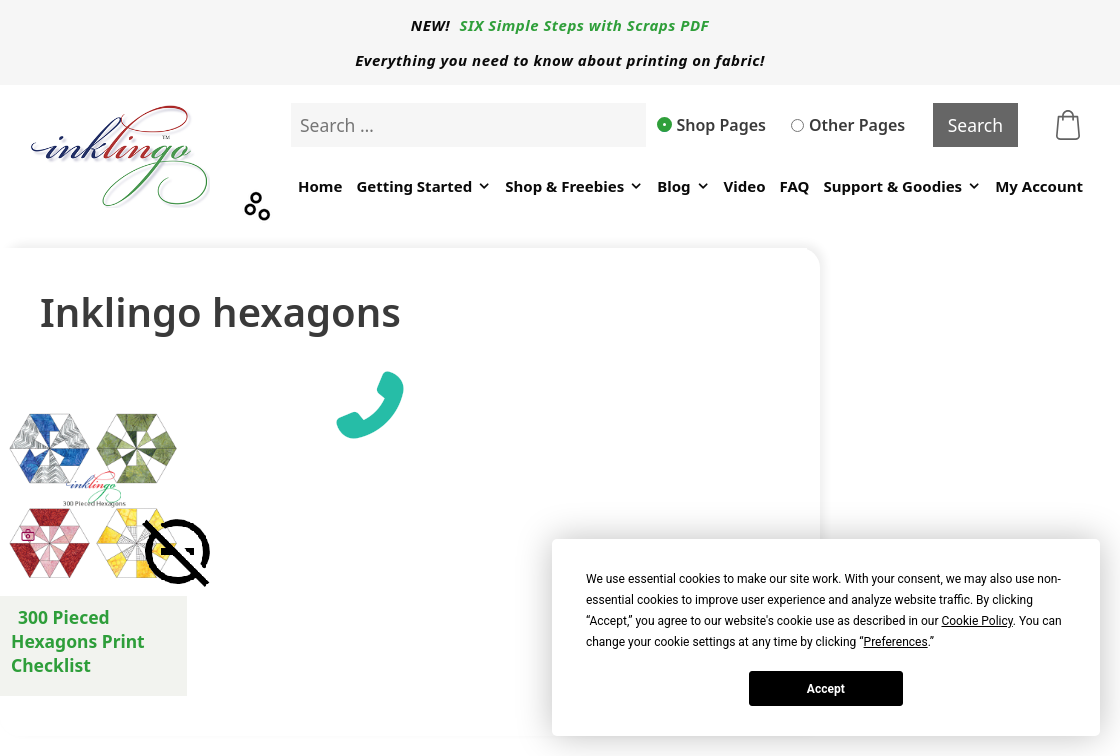  I want to click on view data as a scatter plot chart, so click(257, 206).